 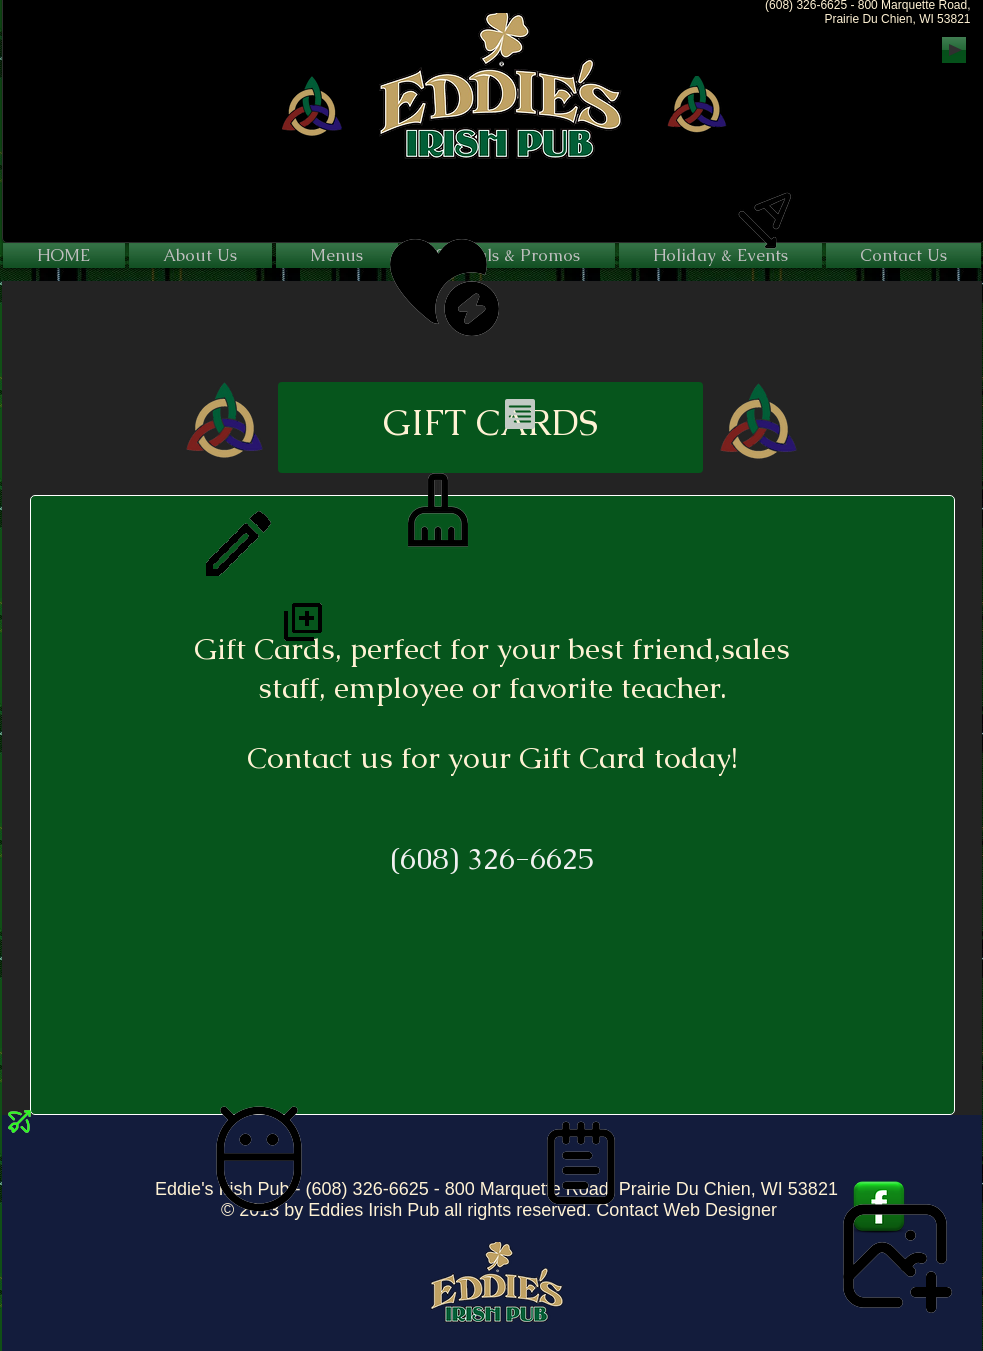 I want to click on android device or platform indicator, so click(x=259, y=1157).